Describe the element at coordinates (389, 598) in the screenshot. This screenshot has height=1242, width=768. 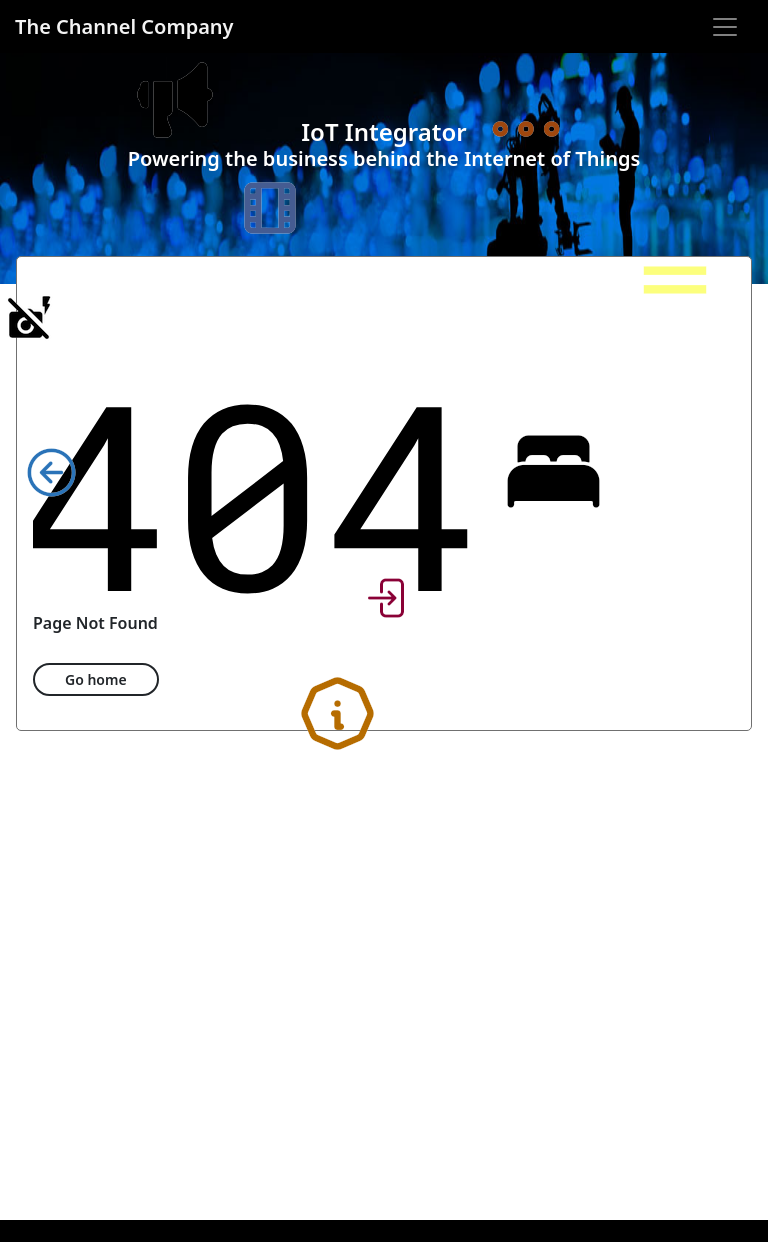
I see `log in to your account` at that location.